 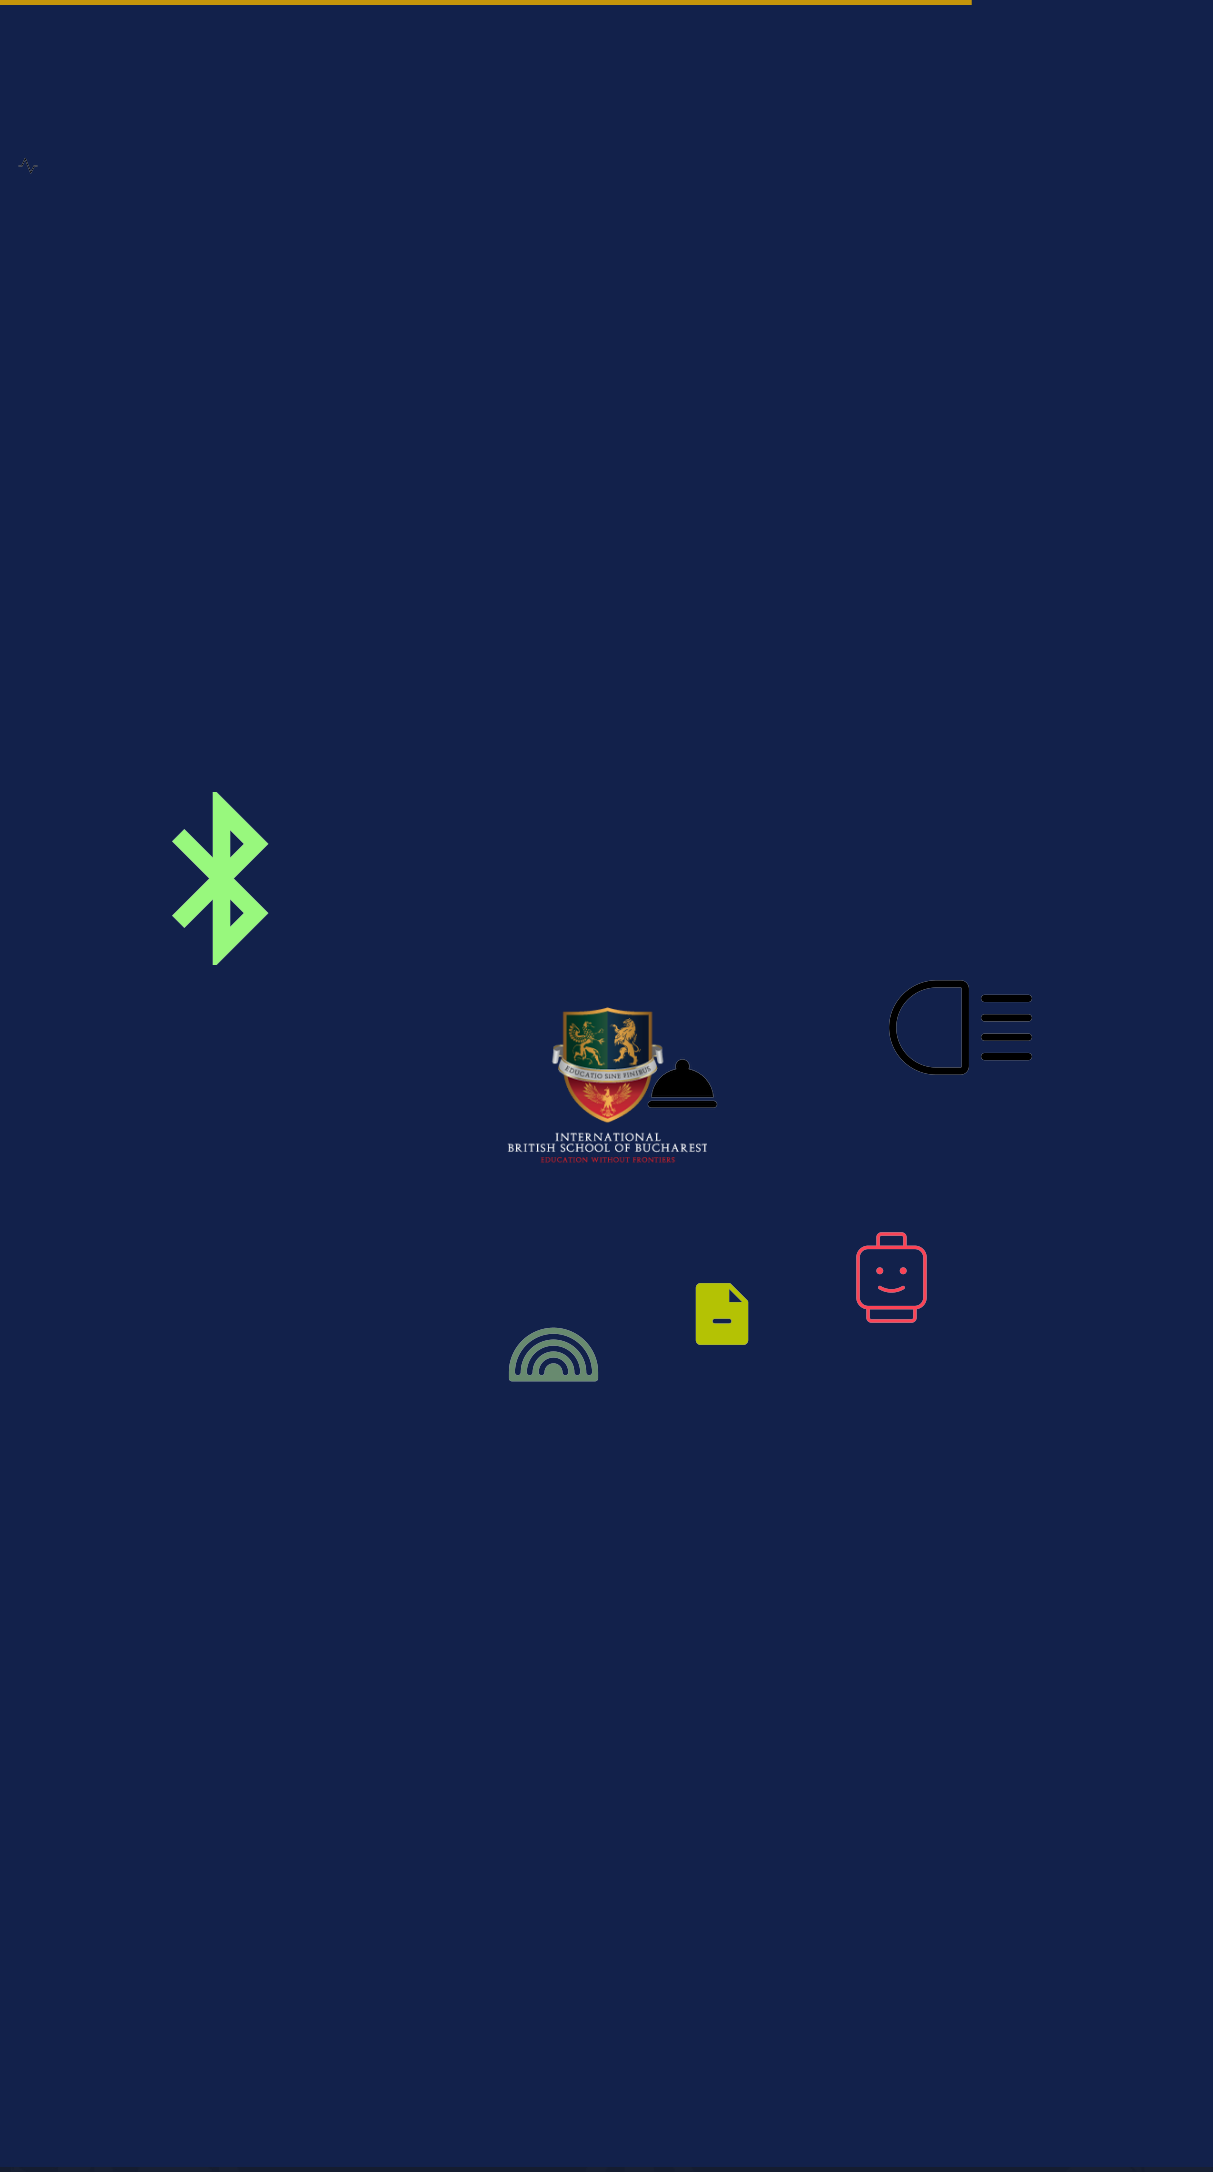 What do you see at coordinates (722, 1314) in the screenshot?
I see `remove content from a file` at bounding box center [722, 1314].